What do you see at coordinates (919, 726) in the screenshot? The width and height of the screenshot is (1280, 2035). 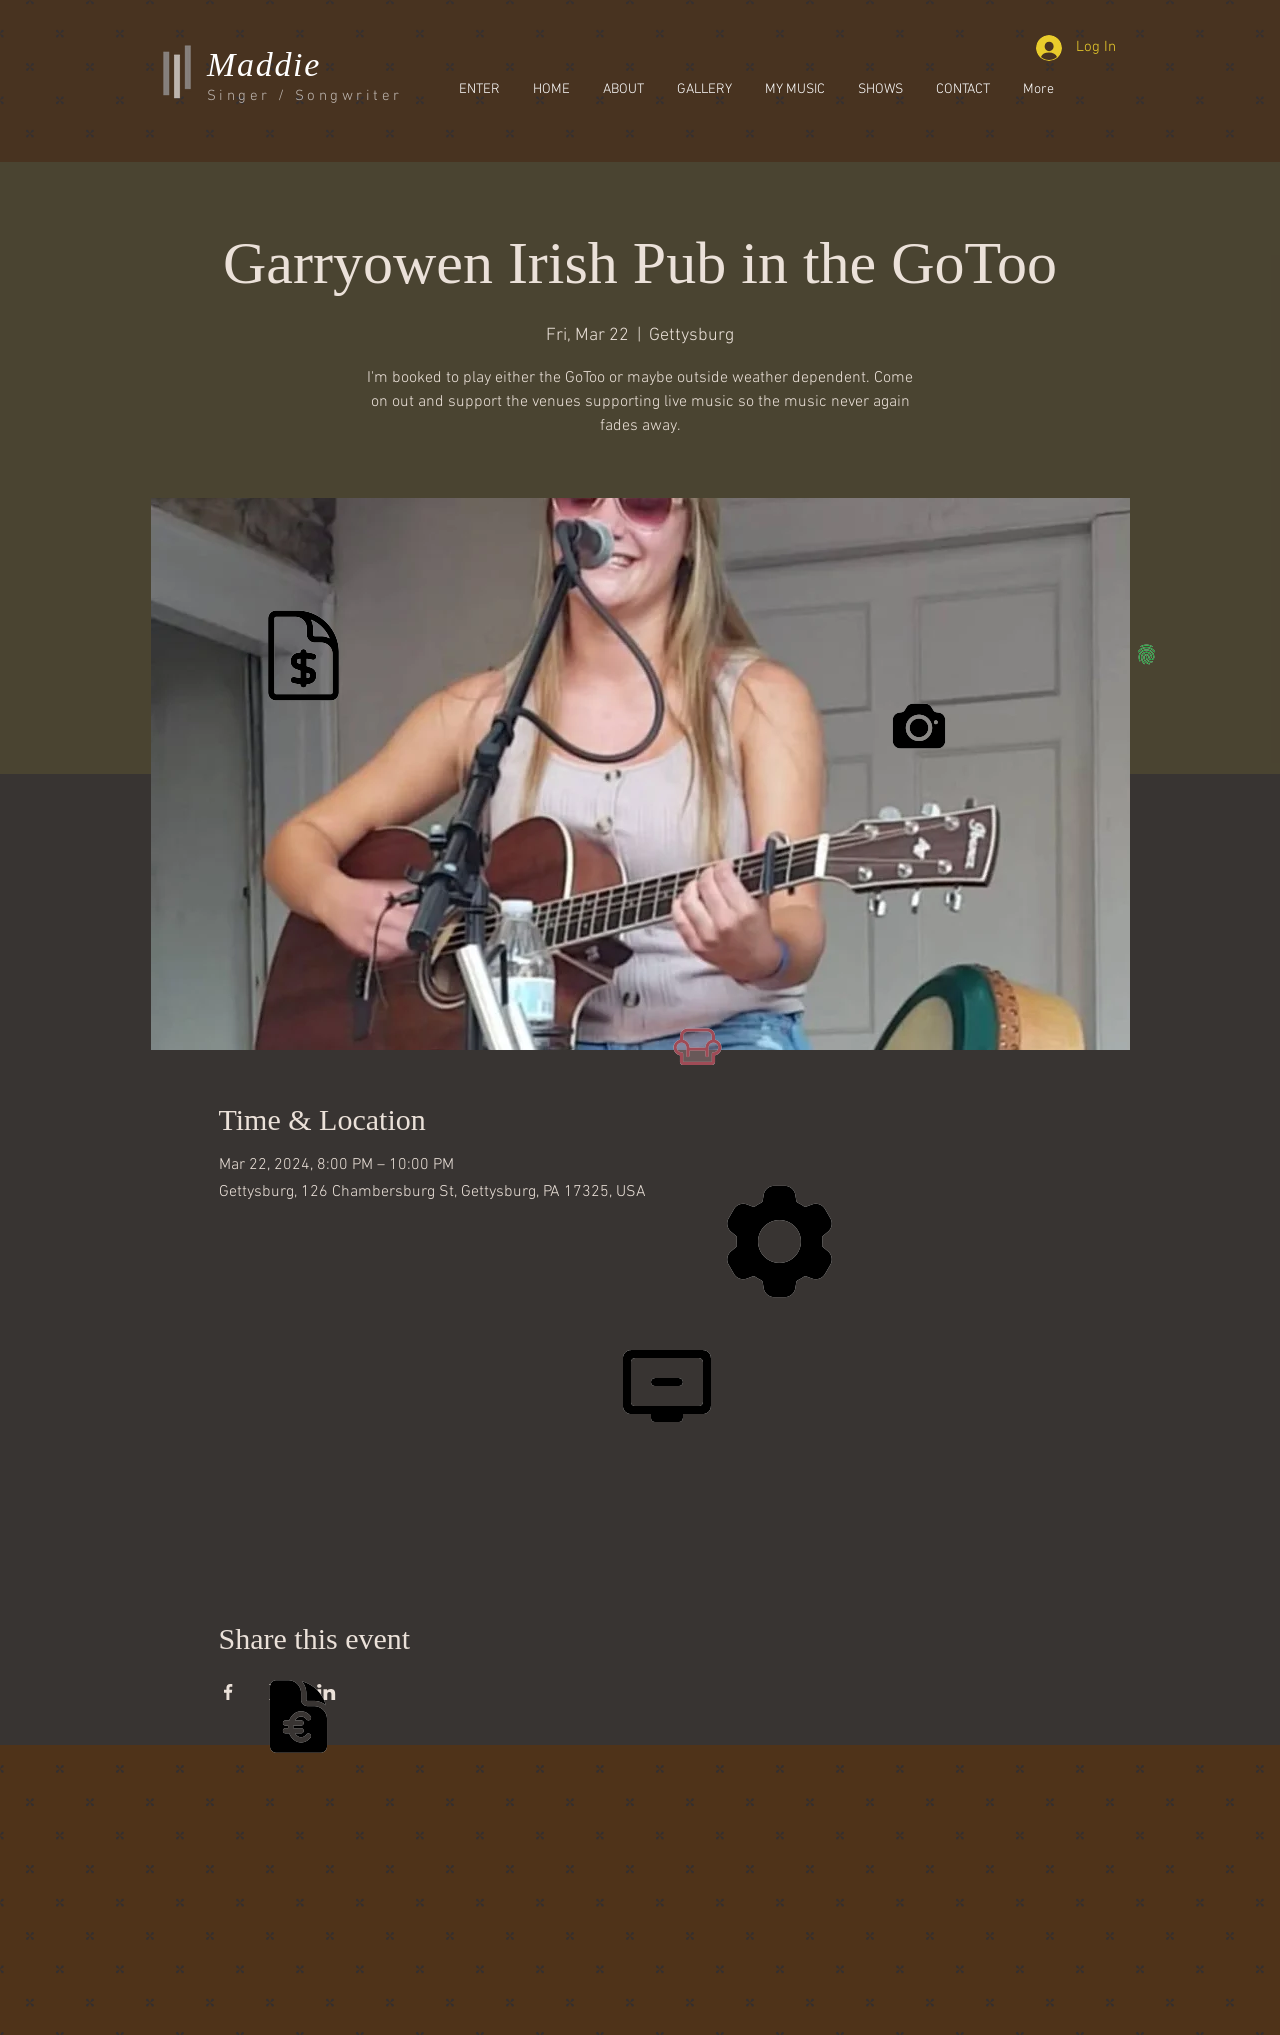 I see `take a photo` at bounding box center [919, 726].